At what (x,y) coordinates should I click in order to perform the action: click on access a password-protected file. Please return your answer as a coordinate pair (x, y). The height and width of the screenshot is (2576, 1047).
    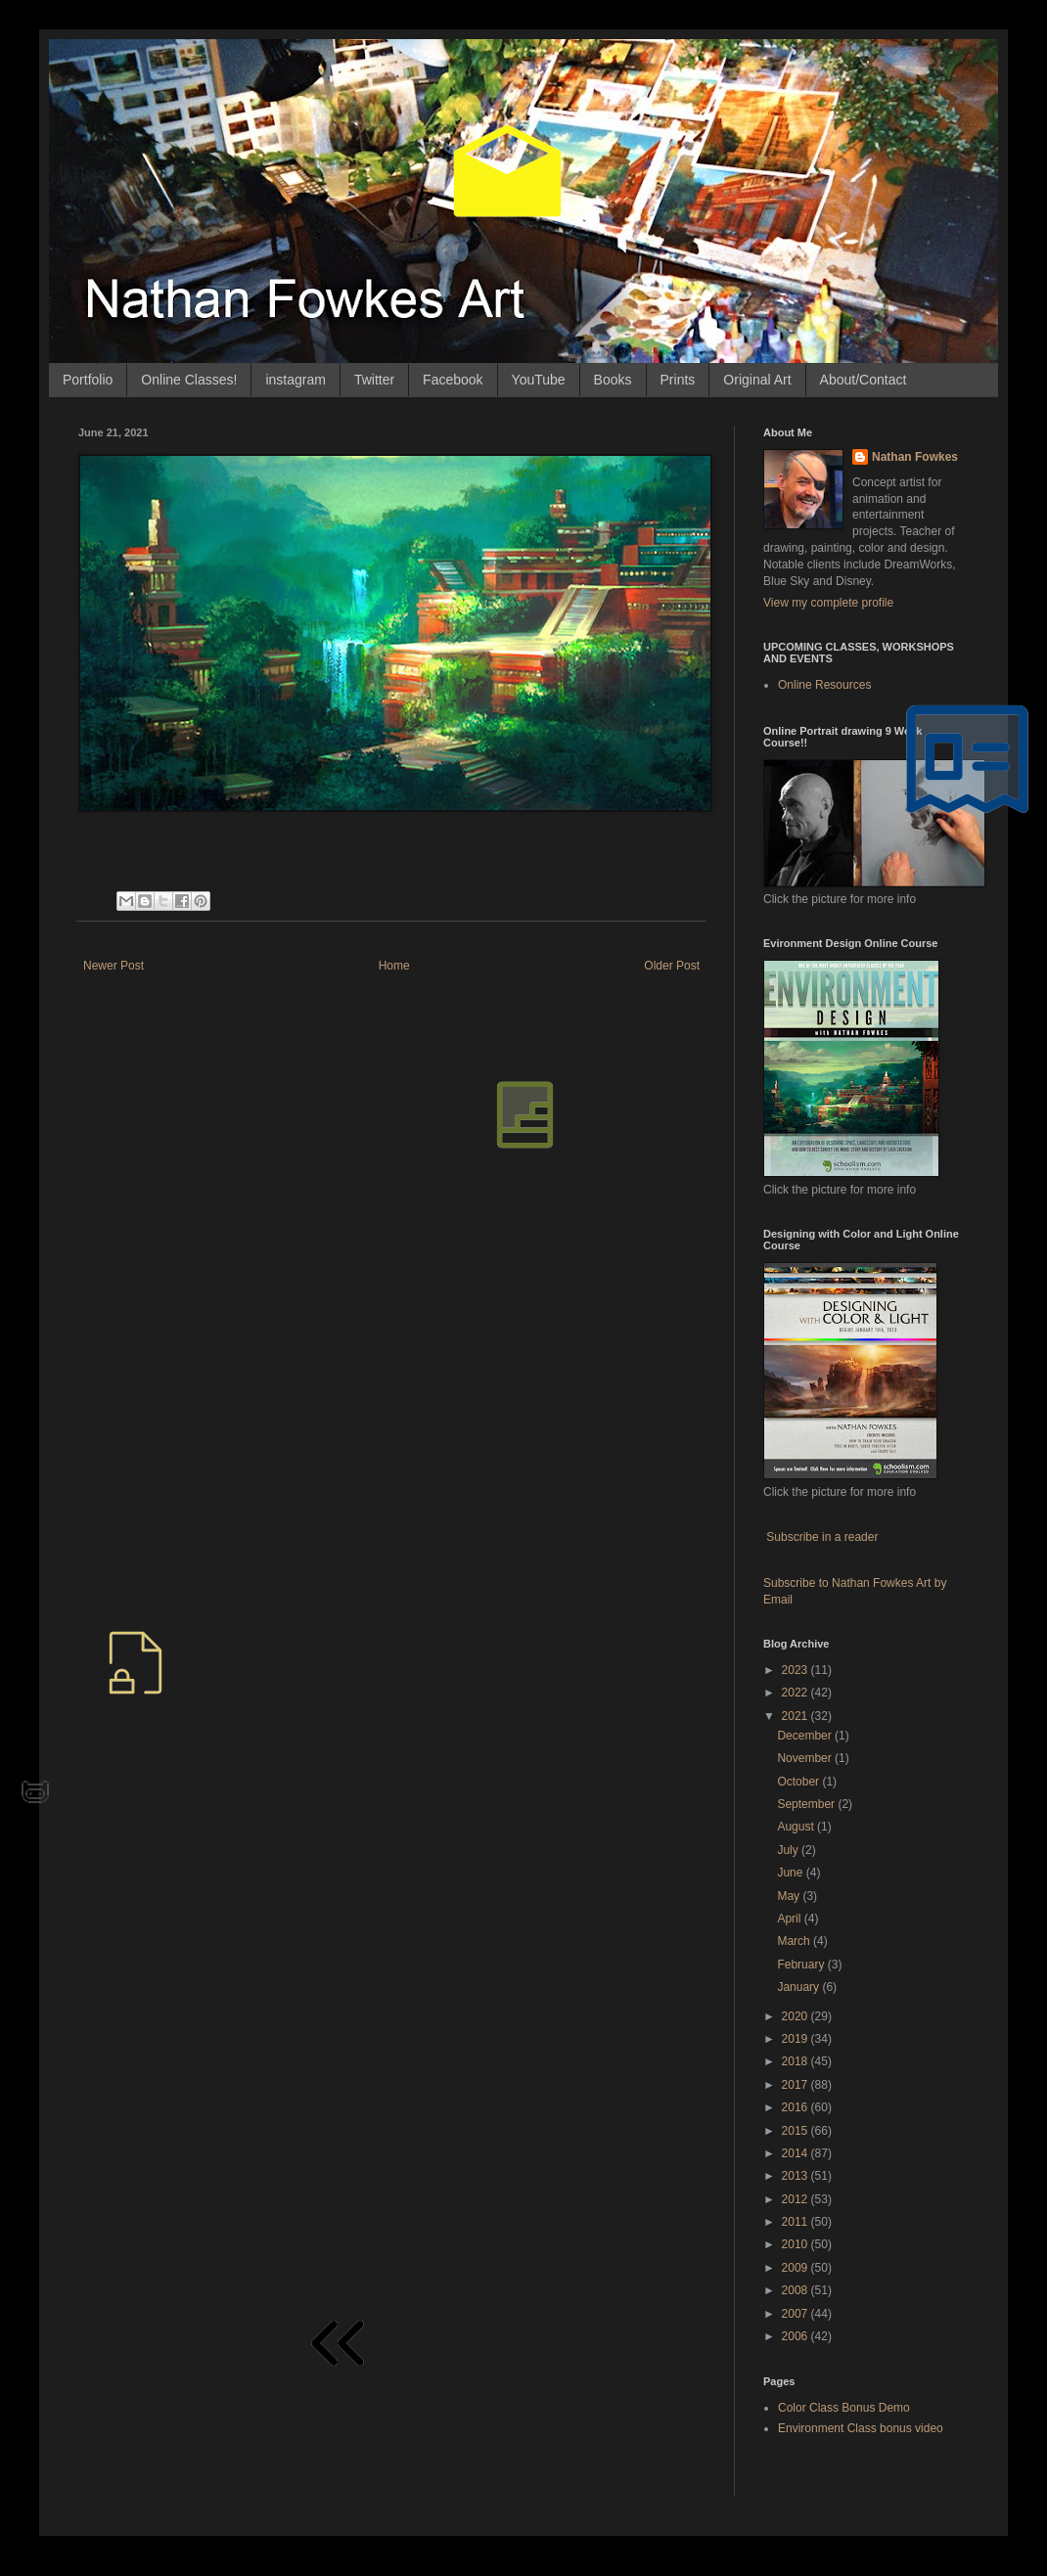
    Looking at the image, I should click on (135, 1662).